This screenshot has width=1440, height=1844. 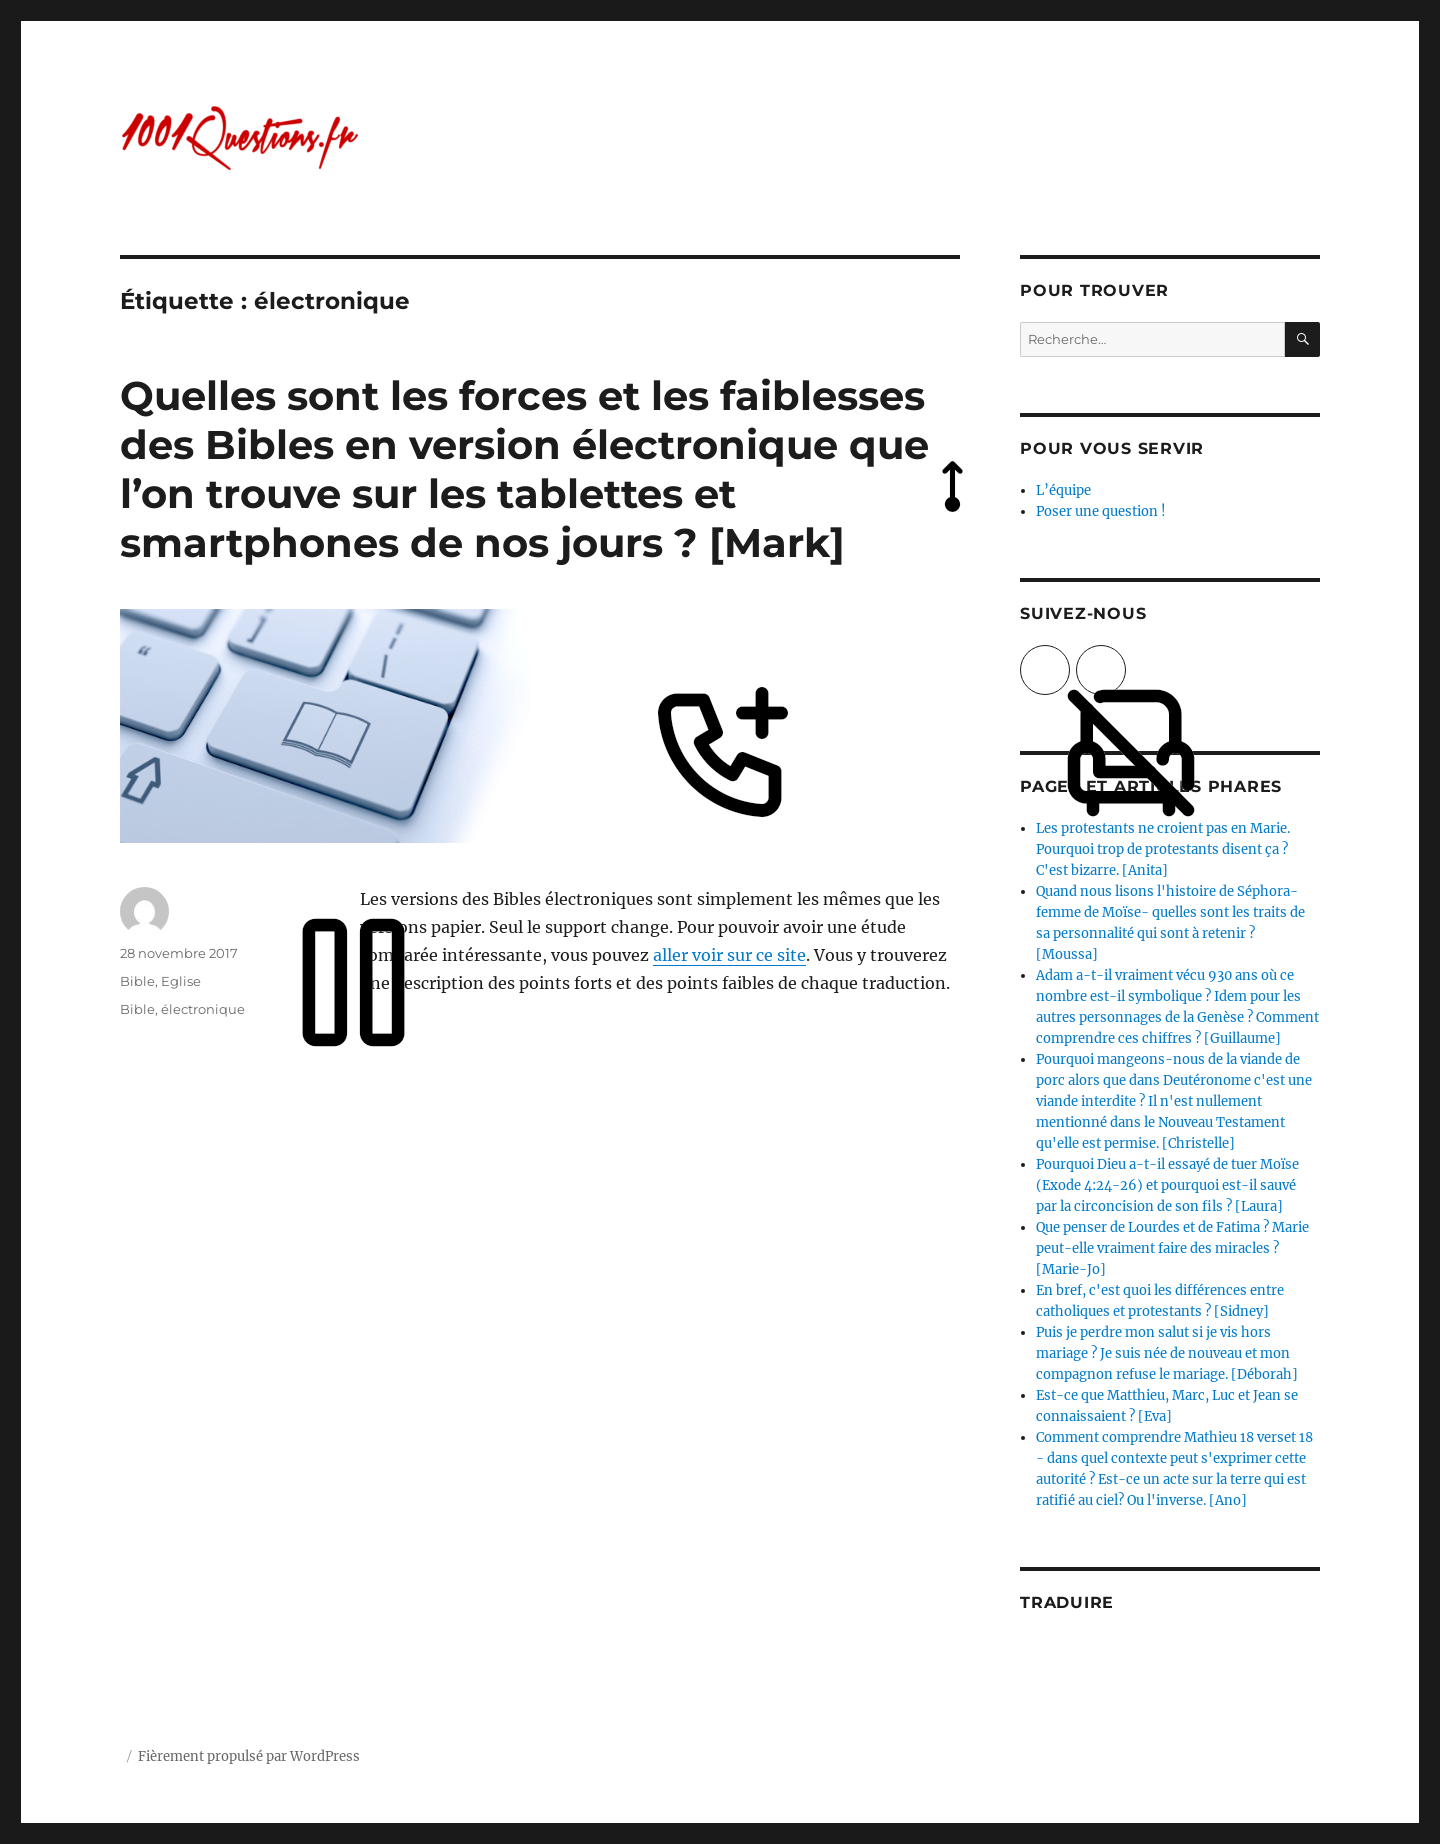 What do you see at coordinates (723, 752) in the screenshot?
I see `add a new contact` at bounding box center [723, 752].